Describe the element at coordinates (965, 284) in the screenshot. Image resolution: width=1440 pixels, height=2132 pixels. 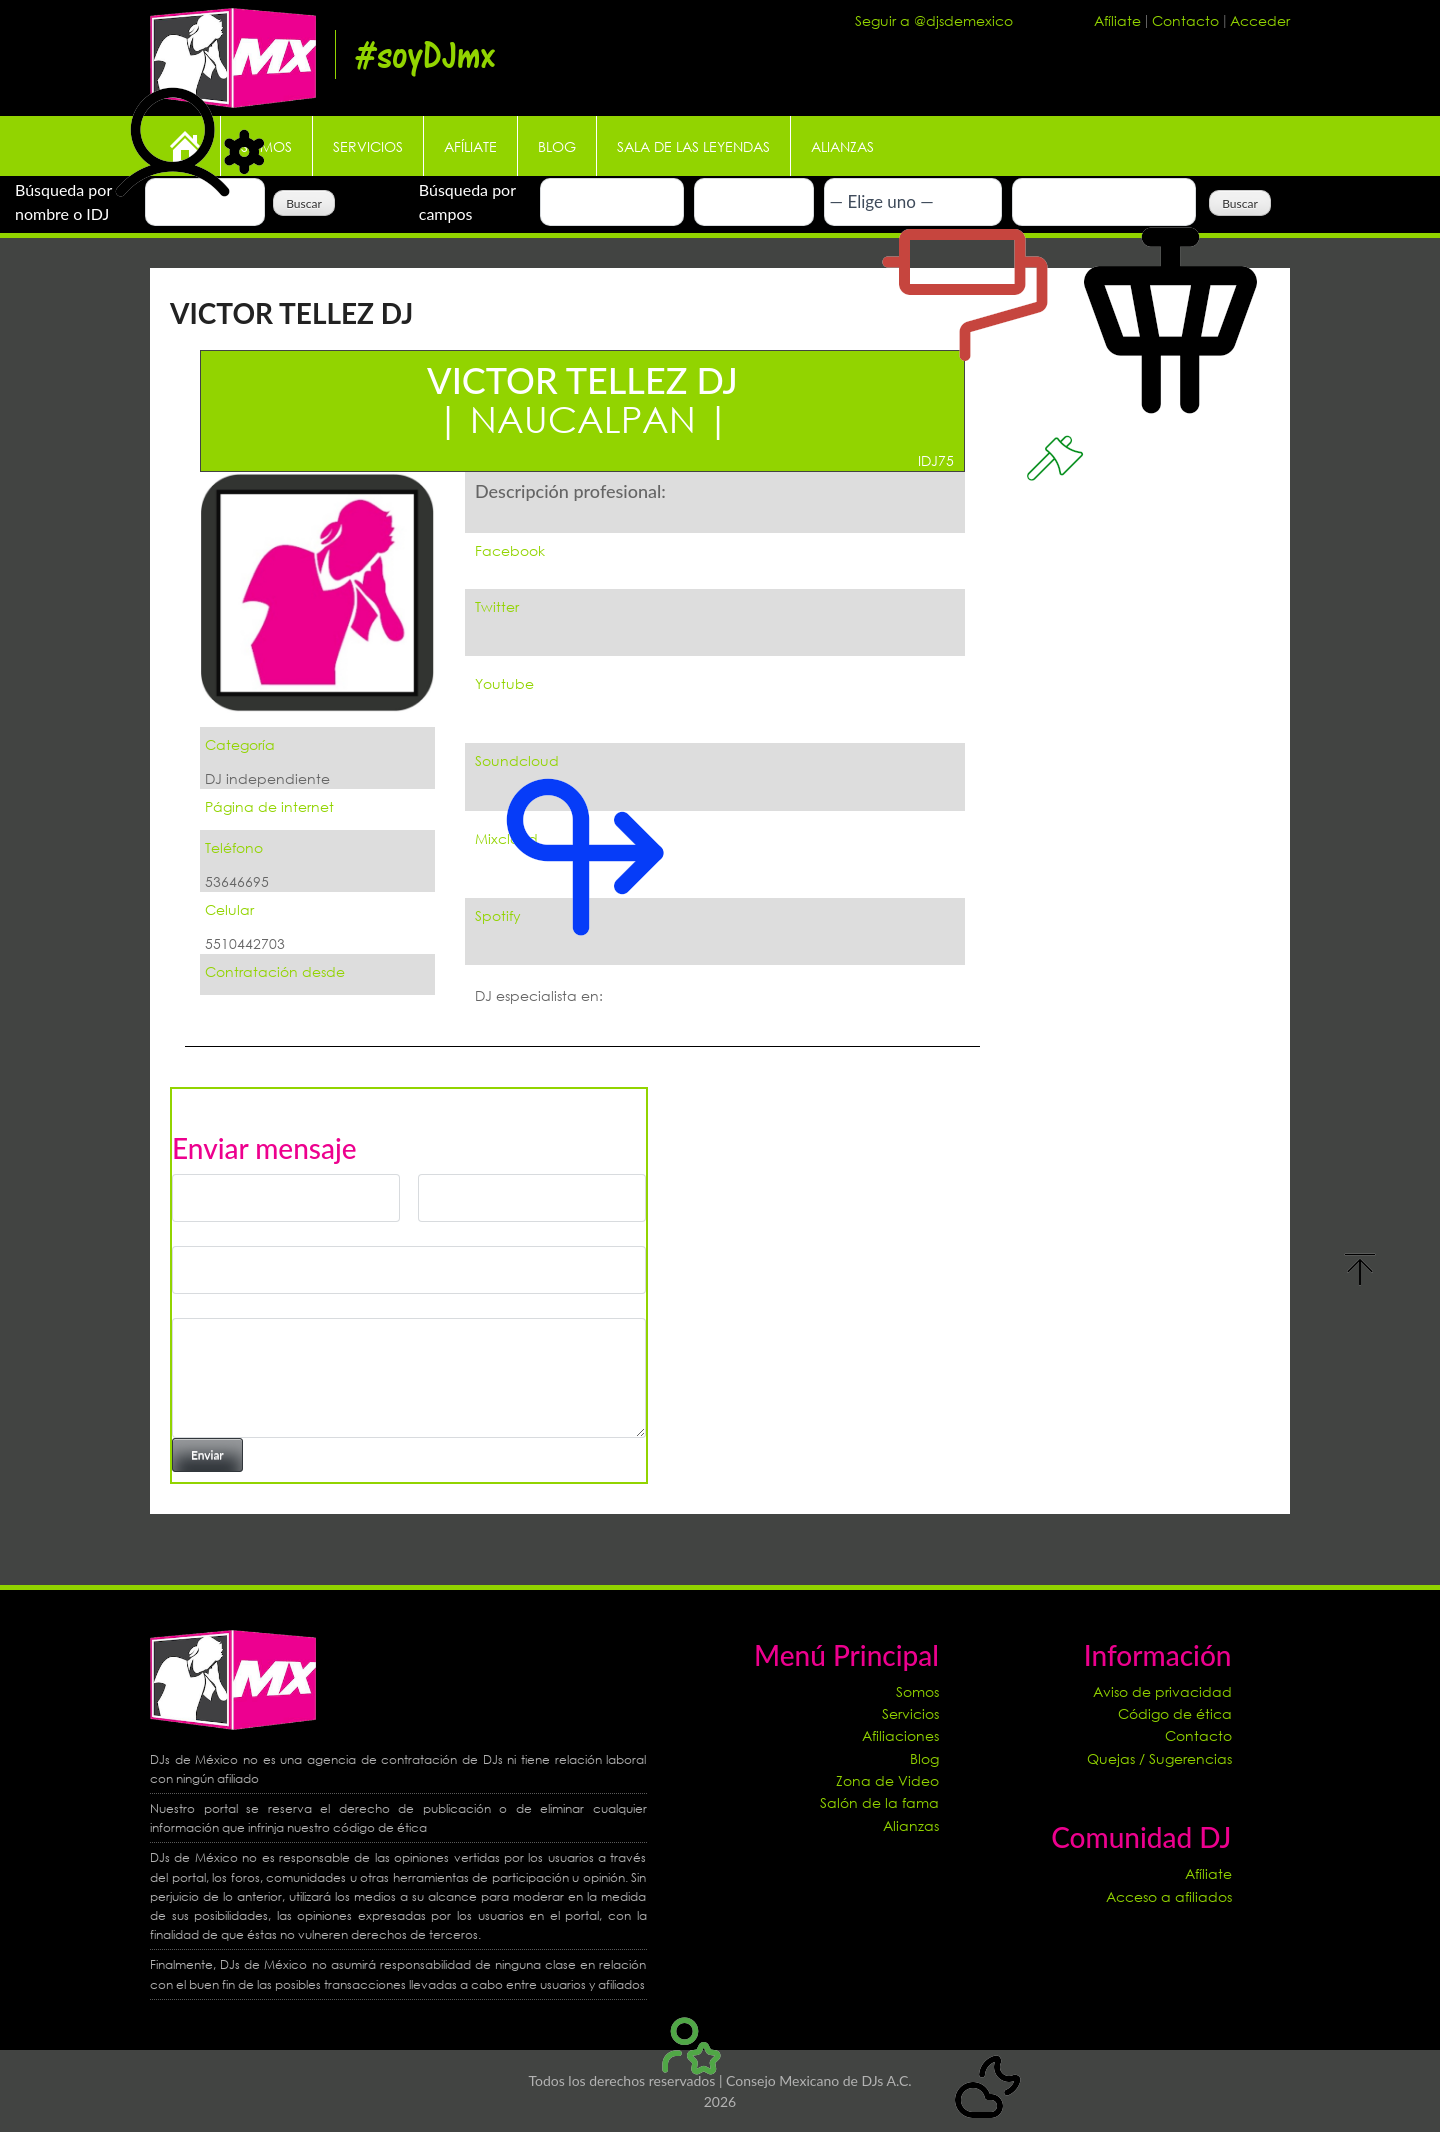
I see `customize theme or appearance settings` at that location.